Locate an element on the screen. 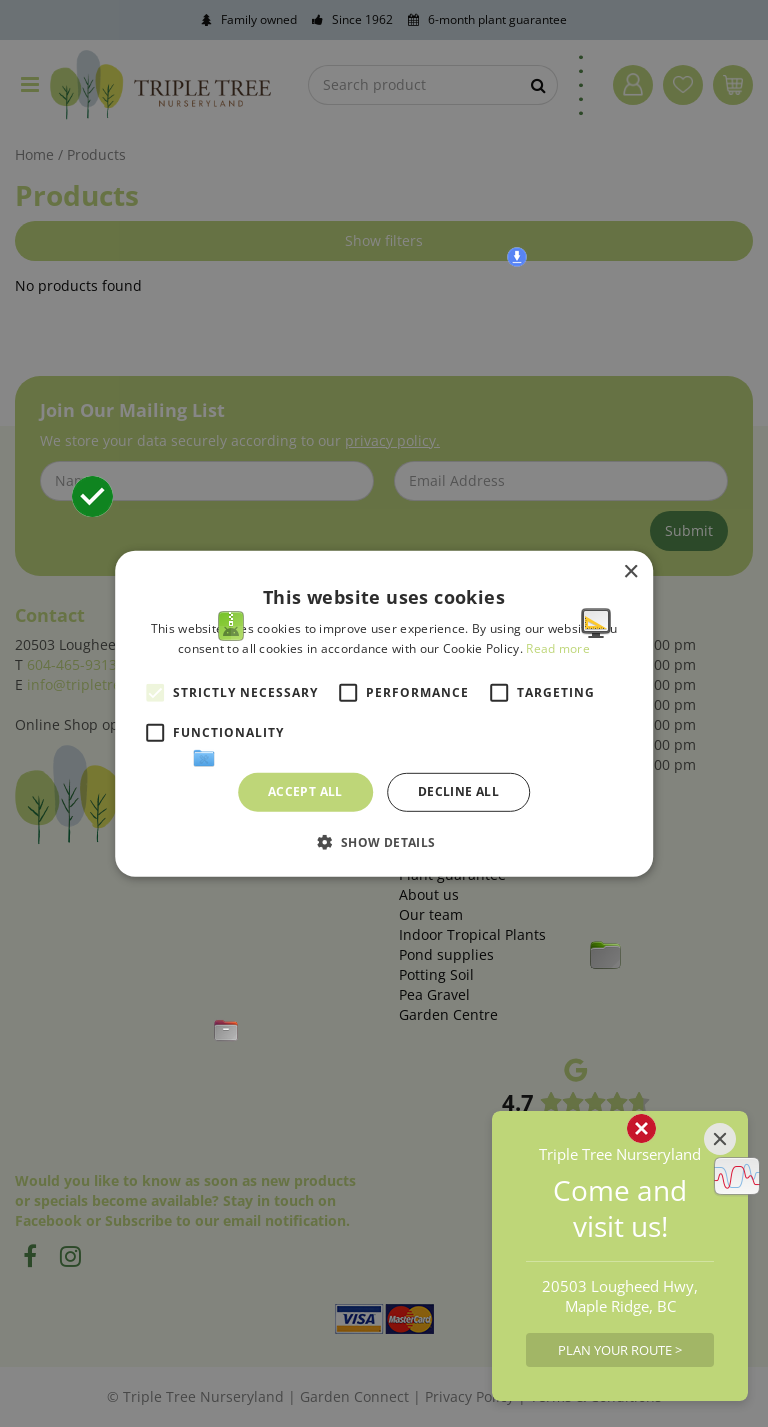  open the utilities folder is located at coordinates (204, 758).